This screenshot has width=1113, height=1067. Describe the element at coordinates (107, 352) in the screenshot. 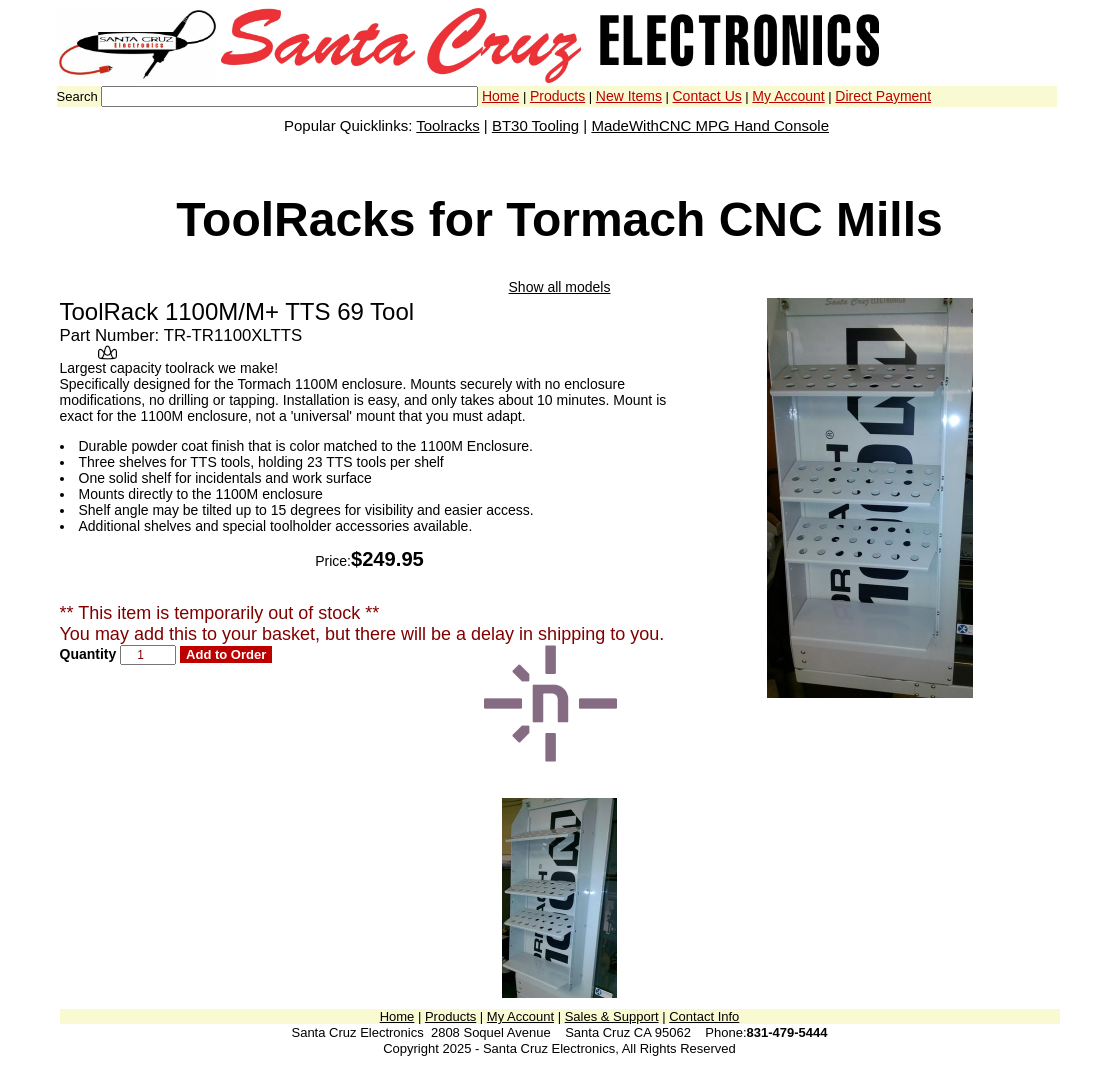

I see `AppSignal logo` at that location.